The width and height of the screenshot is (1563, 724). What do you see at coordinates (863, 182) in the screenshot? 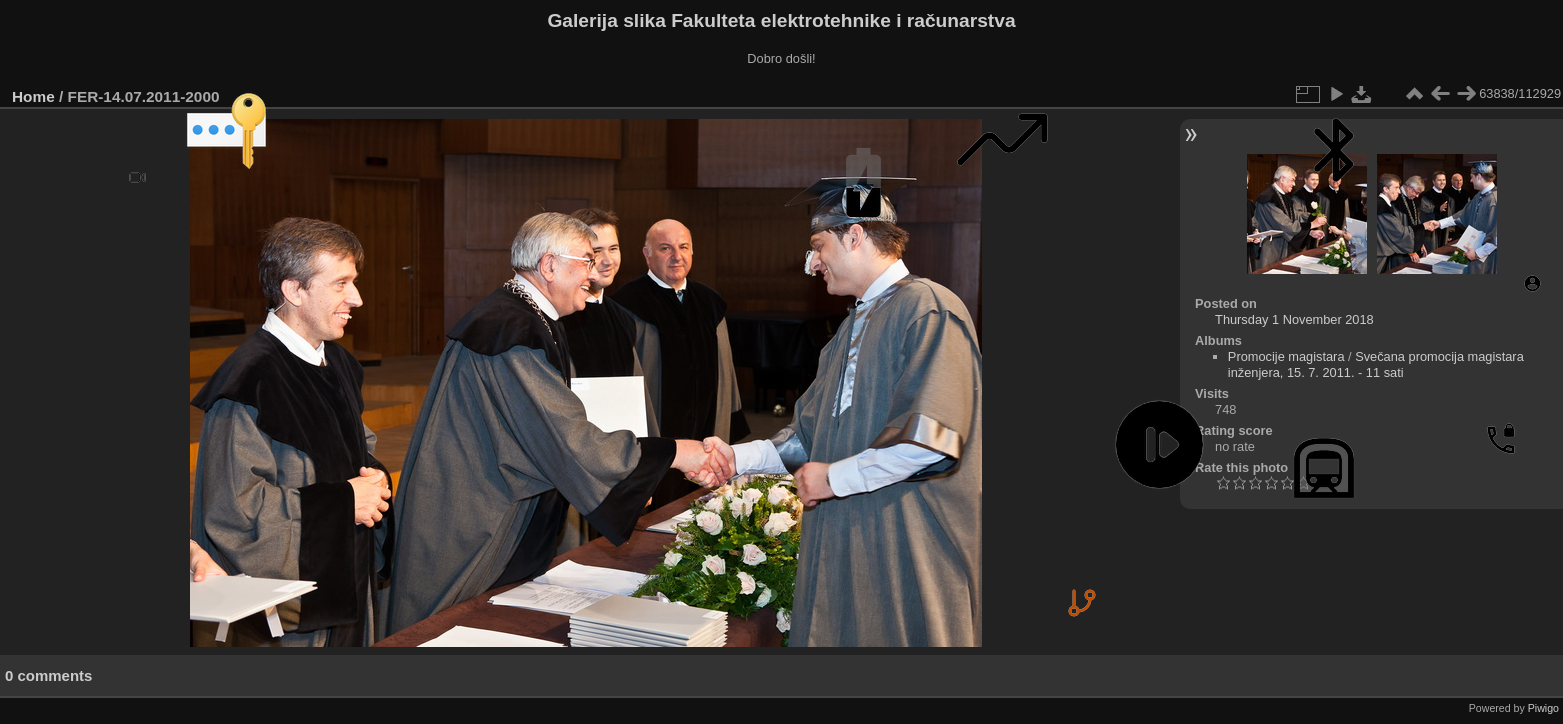
I see `indicates battery is charging at 50% capacity` at bounding box center [863, 182].